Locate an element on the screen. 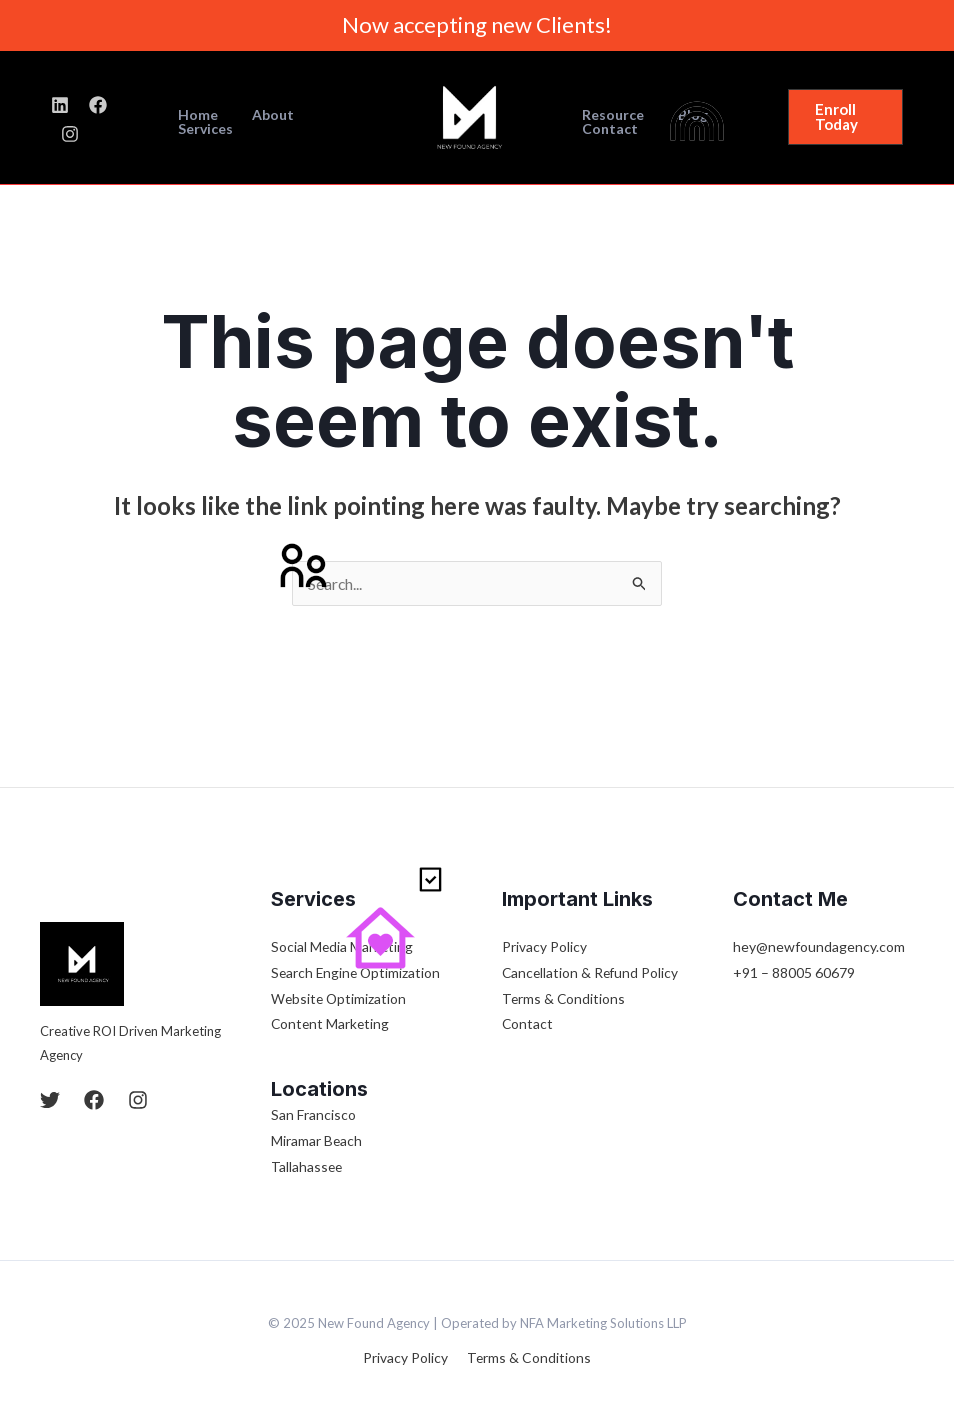  view family or parent account settings is located at coordinates (303, 566).